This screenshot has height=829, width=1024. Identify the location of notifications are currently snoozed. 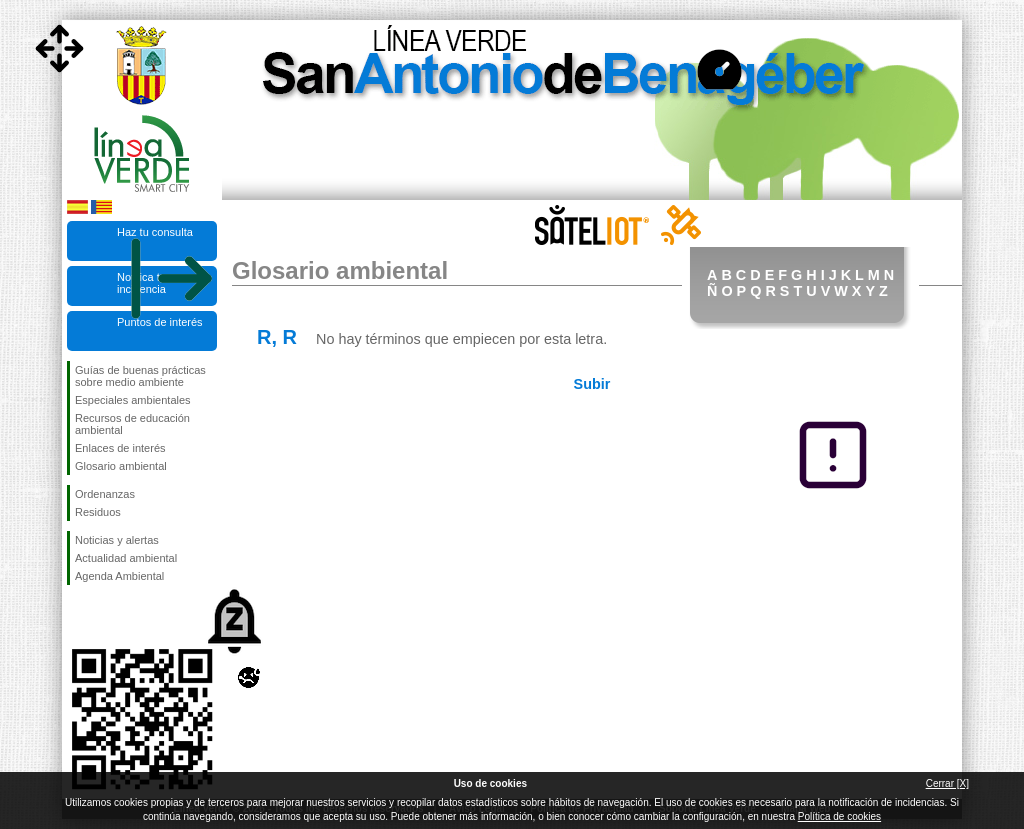
(234, 620).